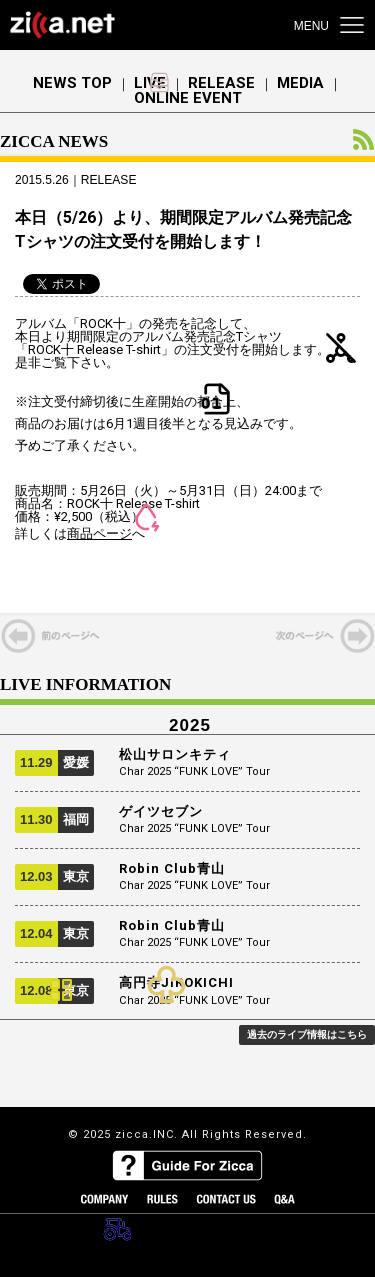 The image size is (375, 1277). What do you see at coordinates (217, 399) in the screenshot?
I see `view a binary or data file` at bounding box center [217, 399].